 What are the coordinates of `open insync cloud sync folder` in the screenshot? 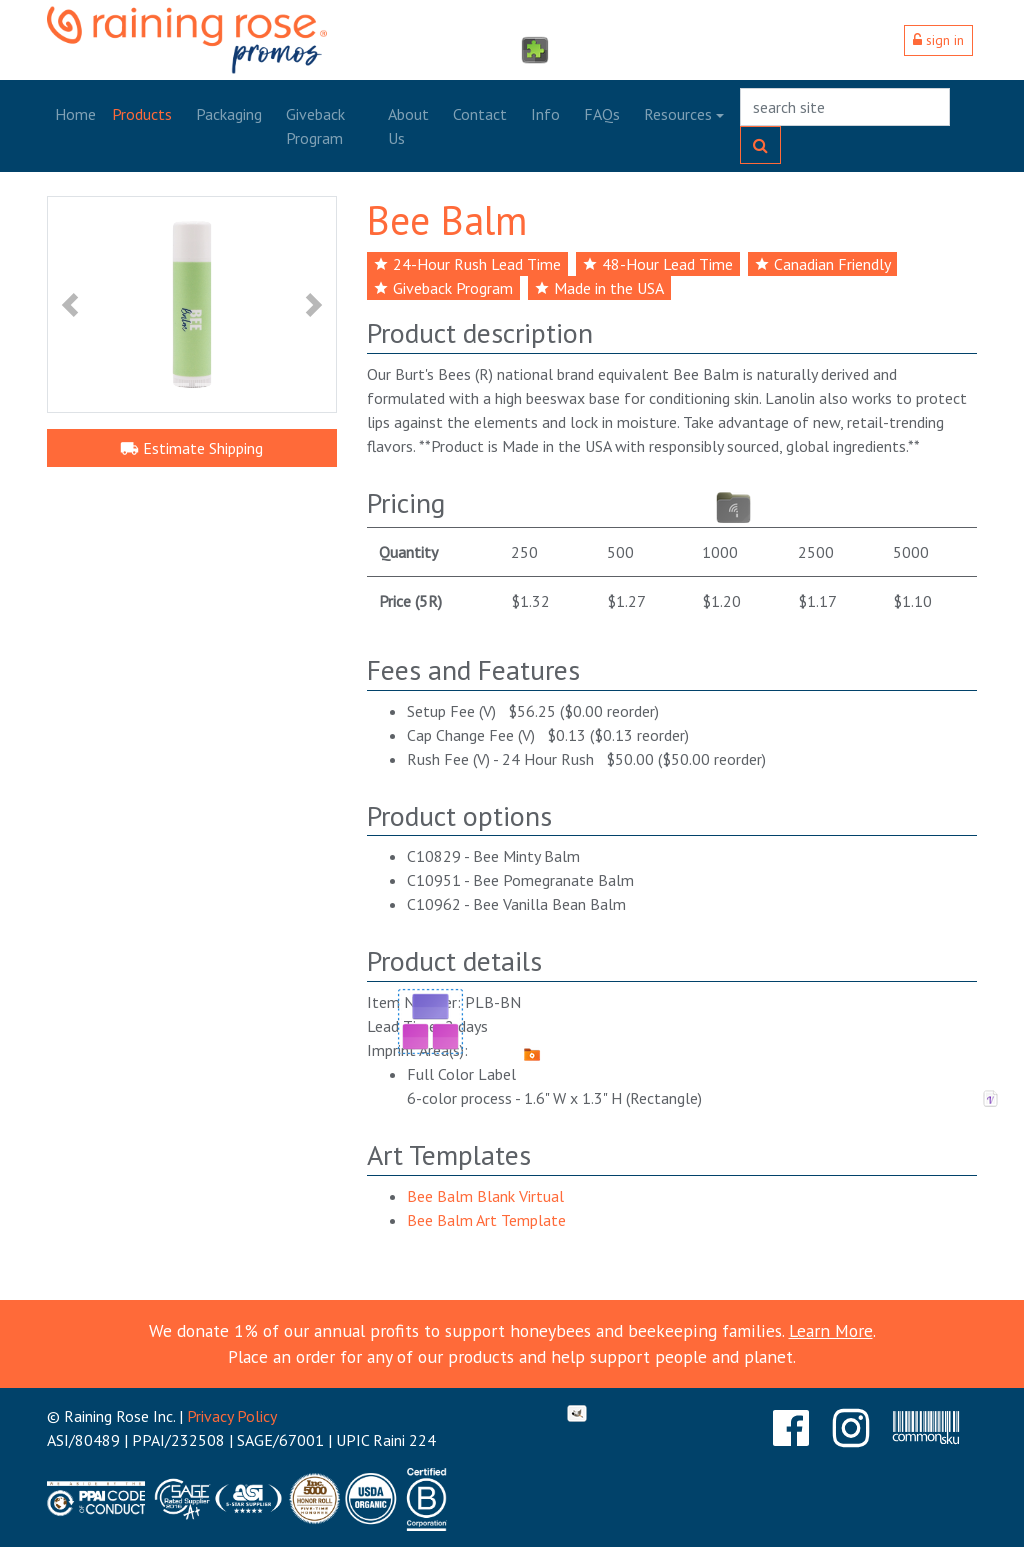 It's located at (733, 507).